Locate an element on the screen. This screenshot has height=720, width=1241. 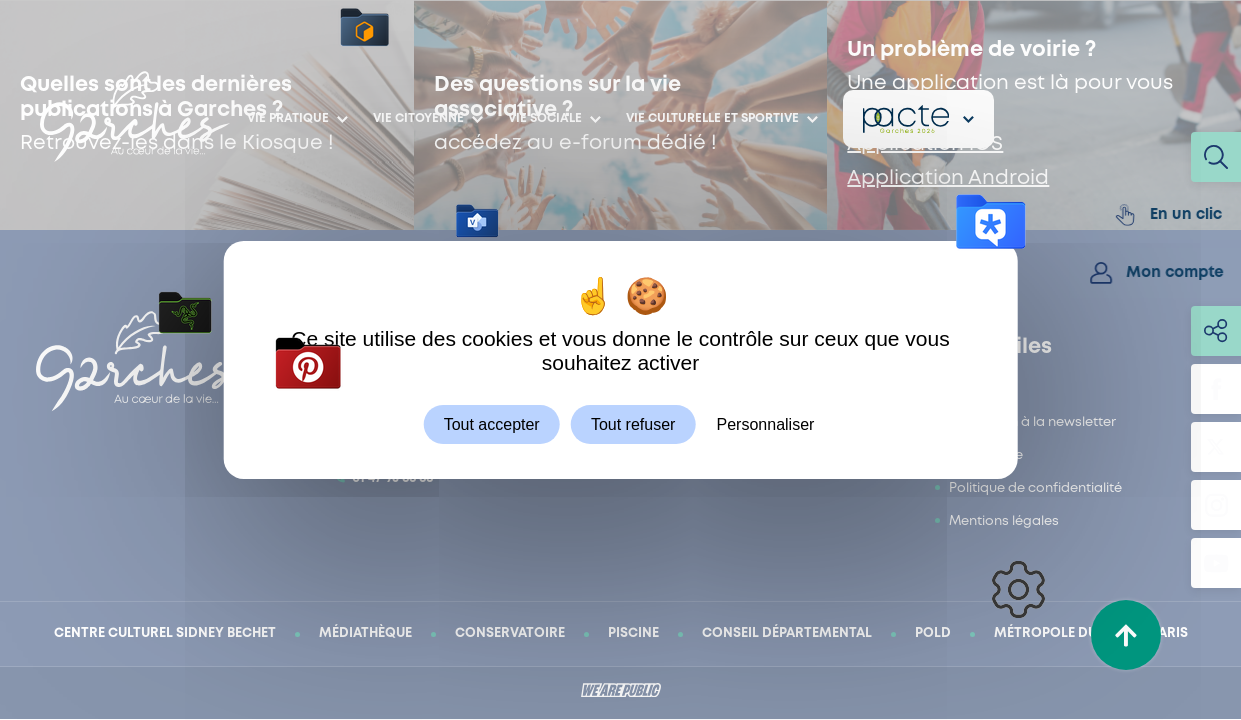
open razer gaming software folder is located at coordinates (185, 314).